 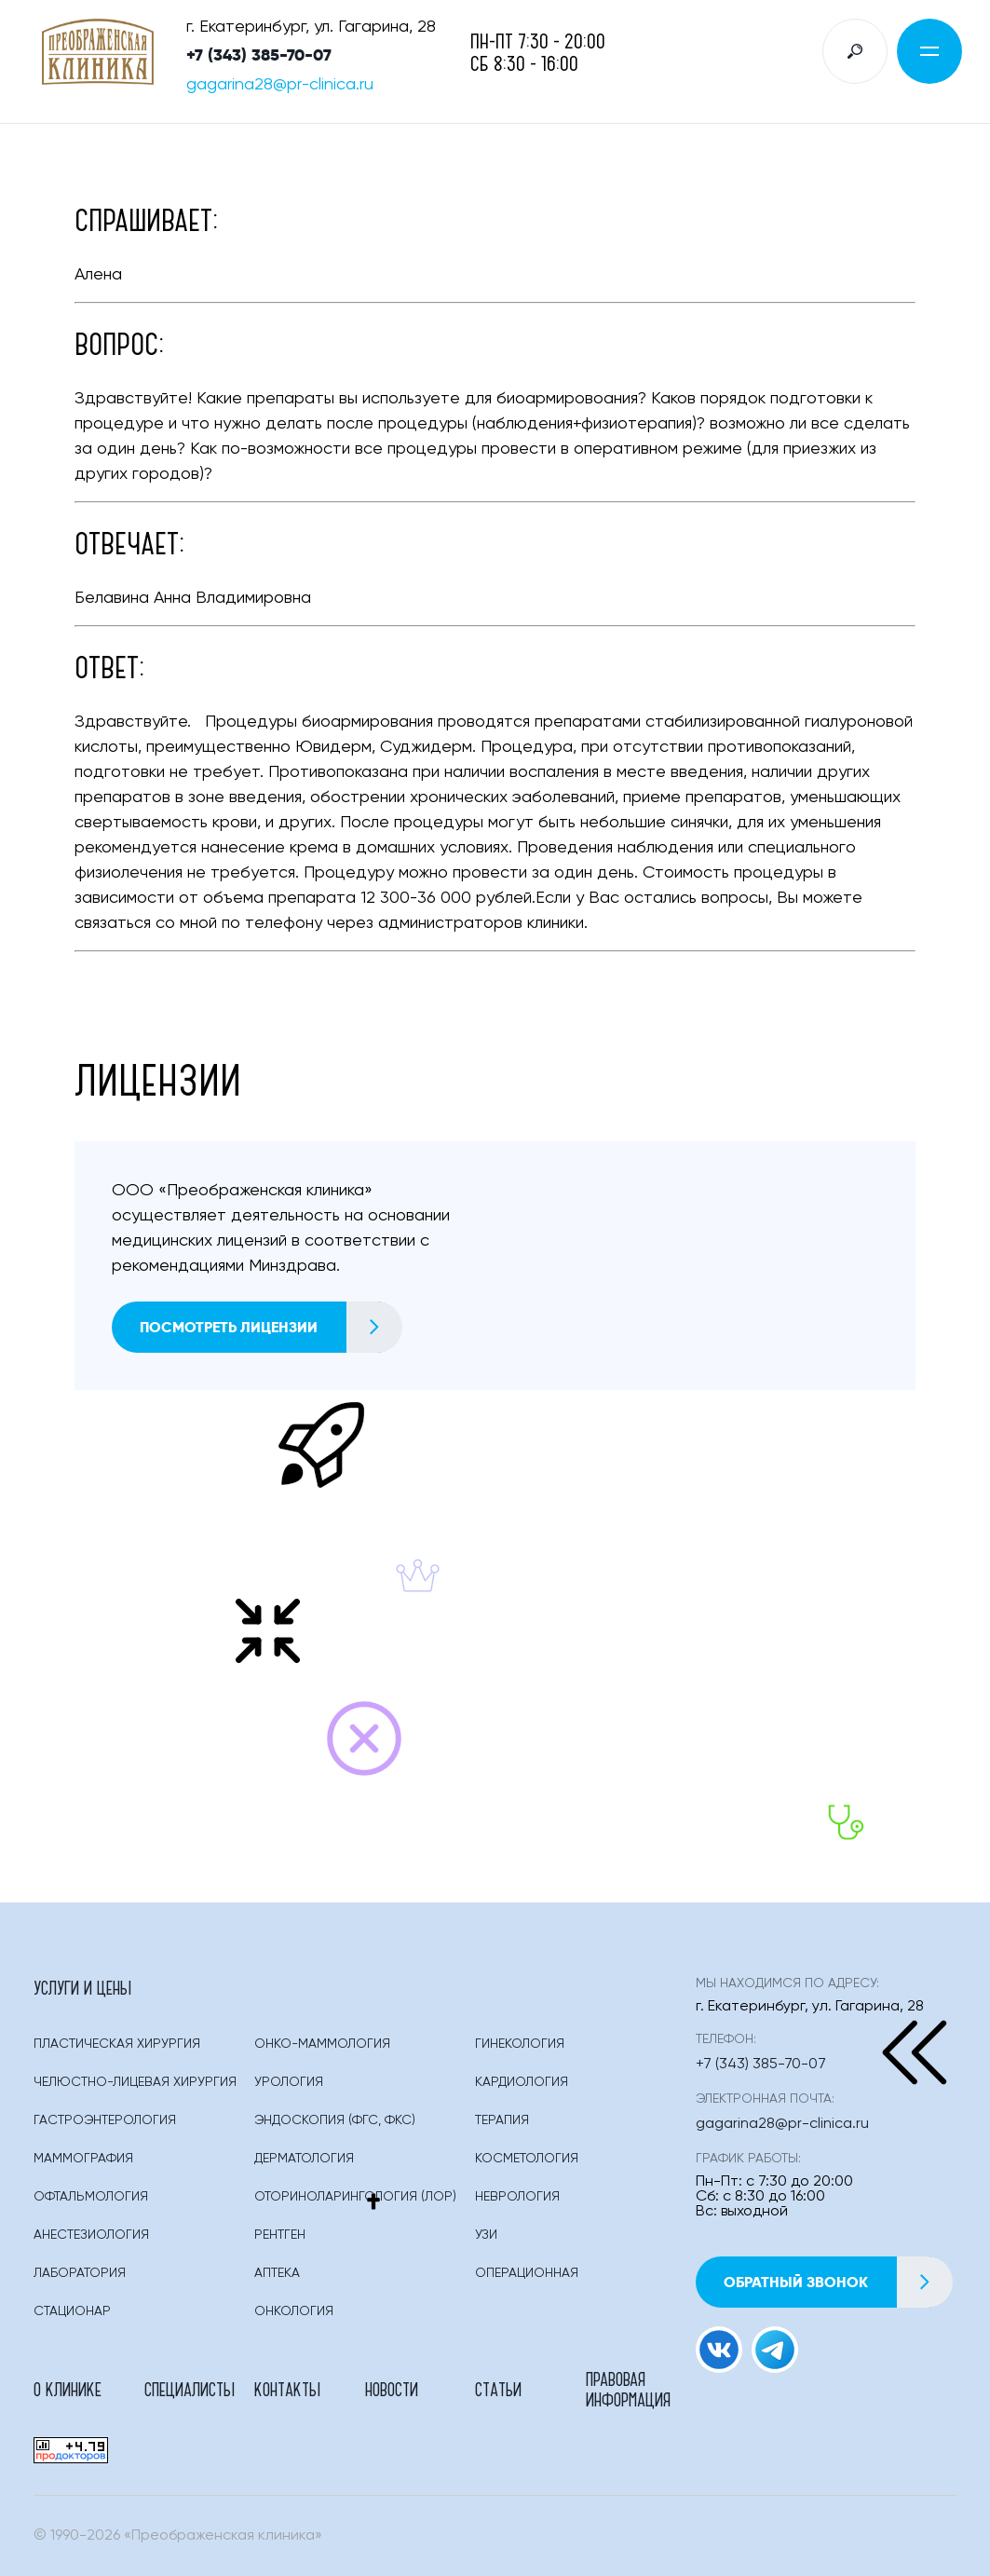 What do you see at coordinates (843, 1820) in the screenshot?
I see `access health or medical features` at bounding box center [843, 1820].